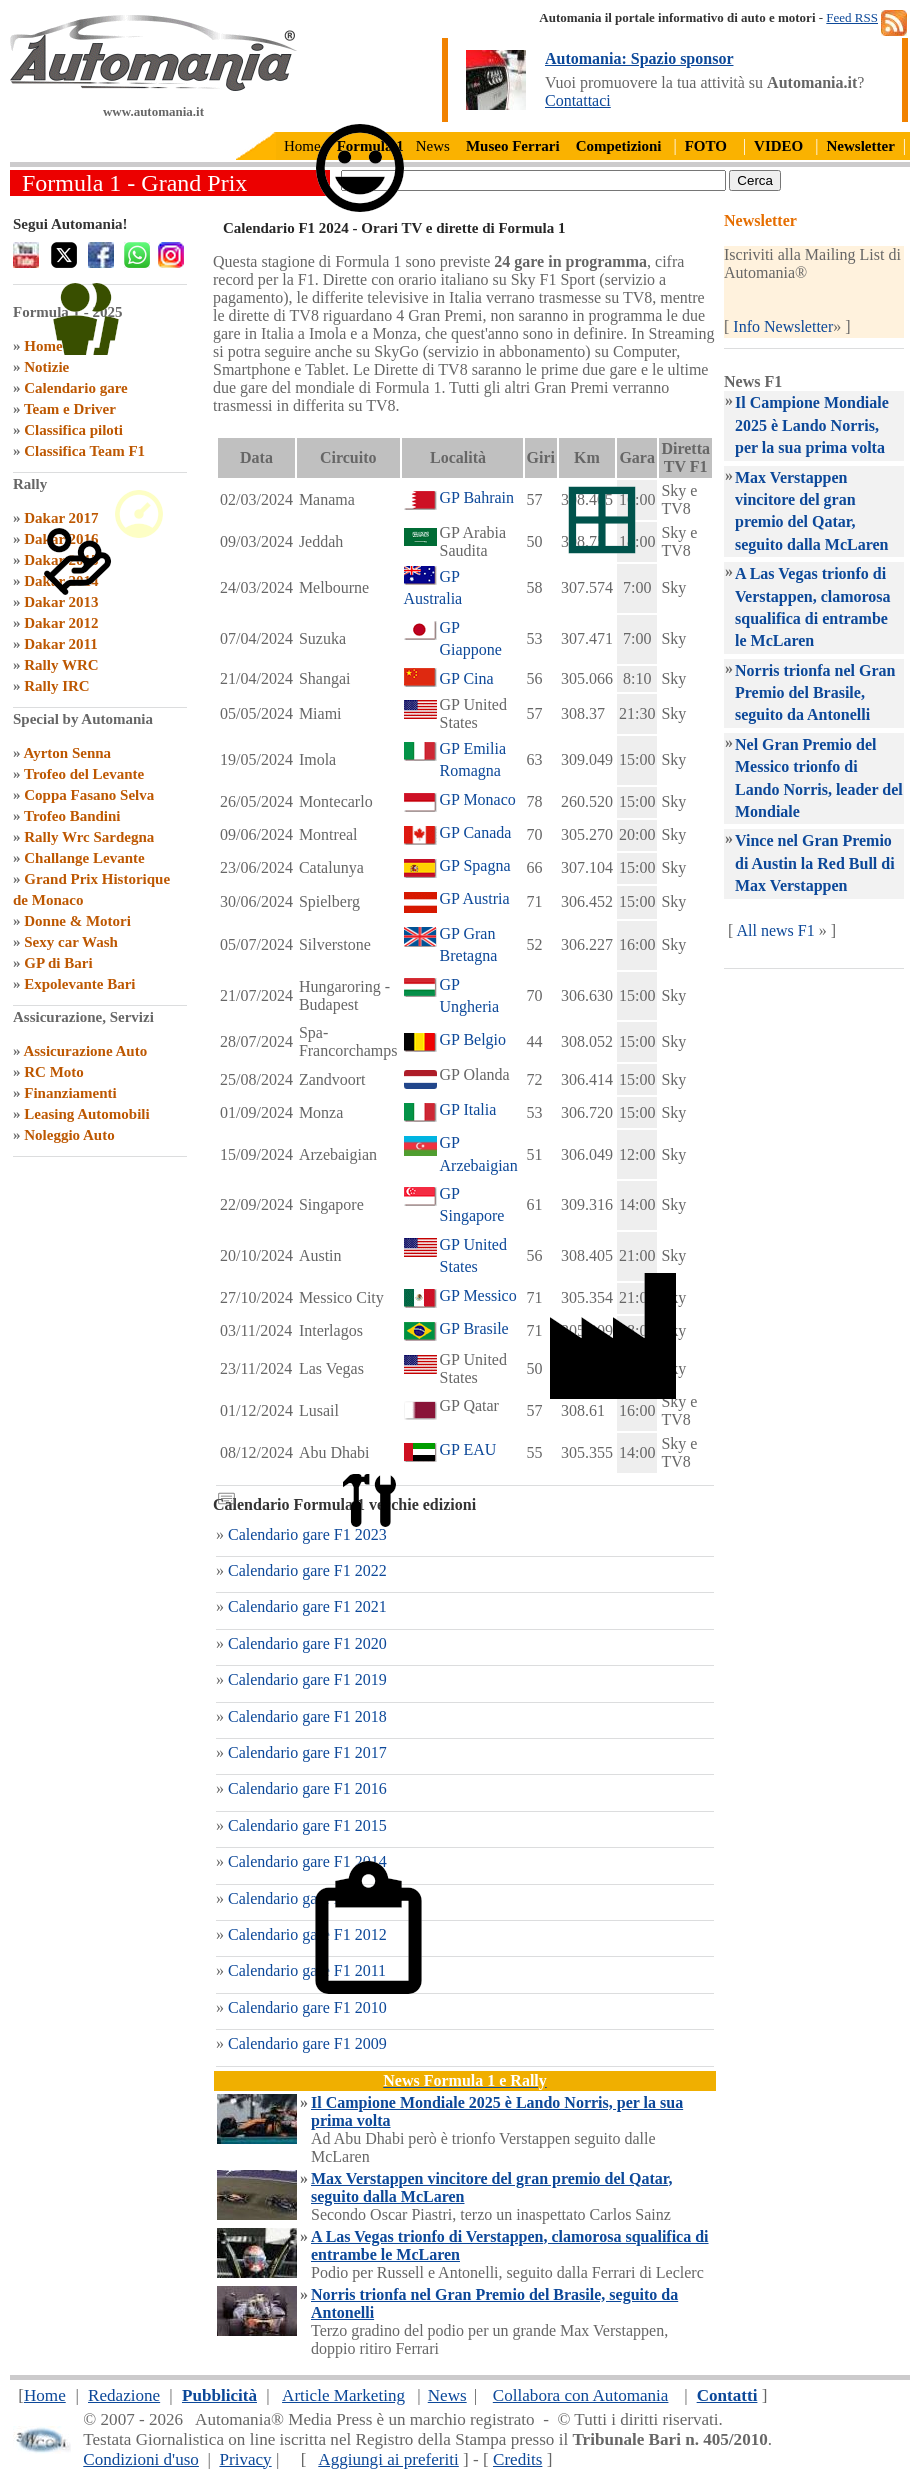 Image resolution: width=910 pixels, height=2473 pixels. What do you see at coordinates (368, 1927) in the screenshot?
I see `copy to clipboard` at bounding box center [368, 1927].